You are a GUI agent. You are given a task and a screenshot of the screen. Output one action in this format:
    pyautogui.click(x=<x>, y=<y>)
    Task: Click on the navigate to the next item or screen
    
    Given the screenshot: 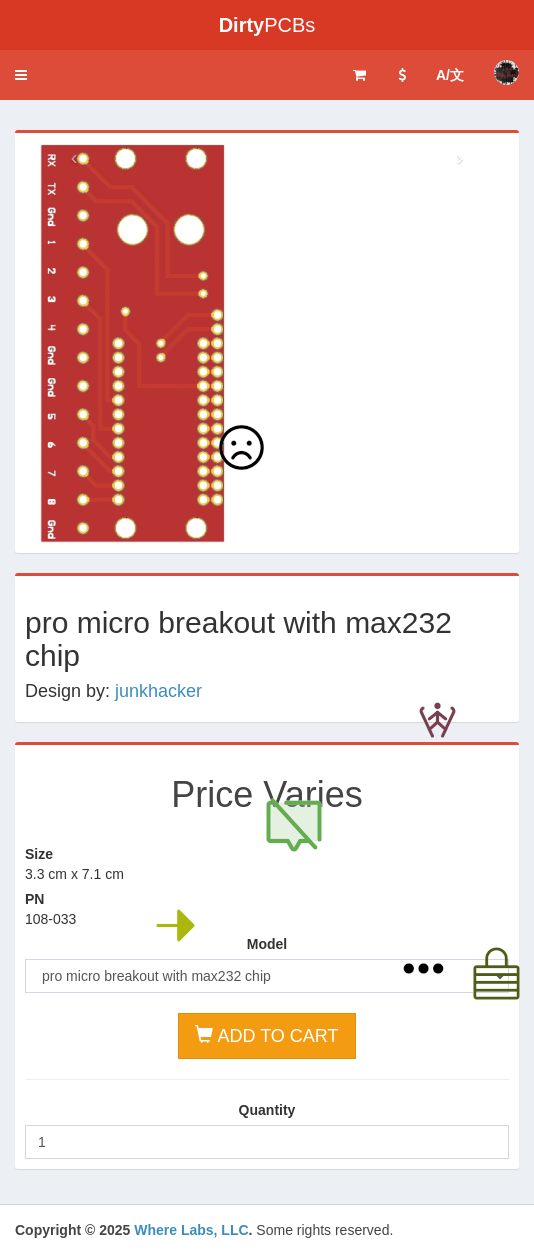 What is the action you would take?
    pyautogui.click(x=175, y=925)
    